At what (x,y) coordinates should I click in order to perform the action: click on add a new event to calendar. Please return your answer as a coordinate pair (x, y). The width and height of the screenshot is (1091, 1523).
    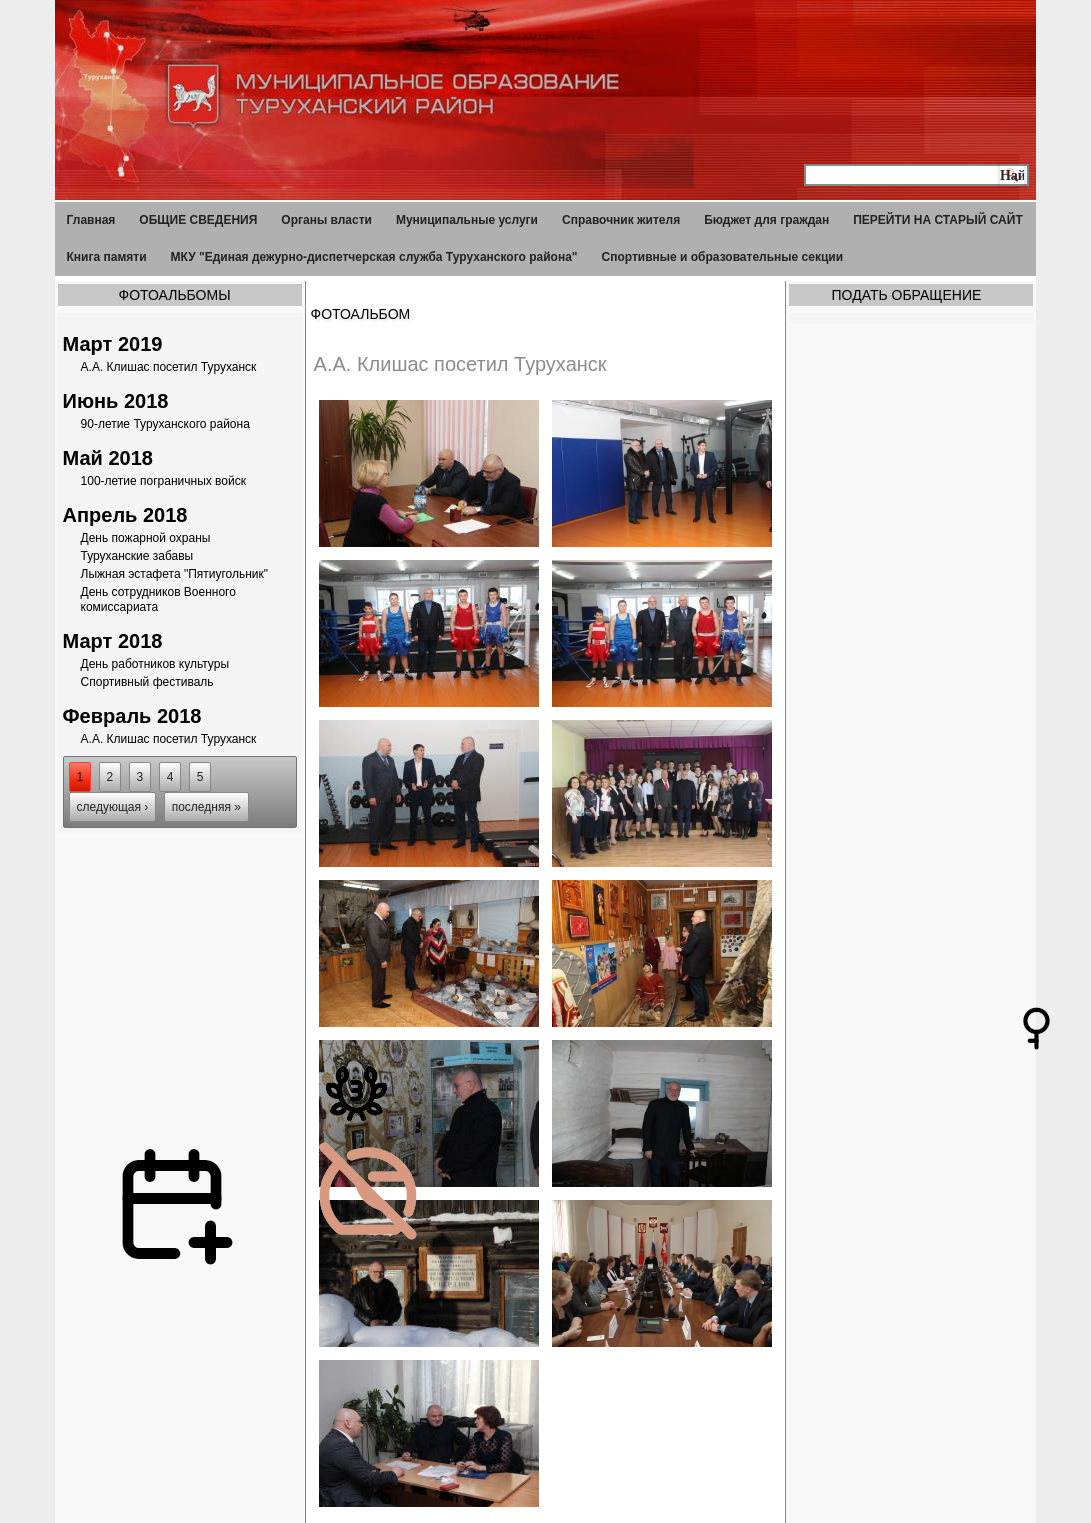
    Looking at the image, I should click on (172, 1204).